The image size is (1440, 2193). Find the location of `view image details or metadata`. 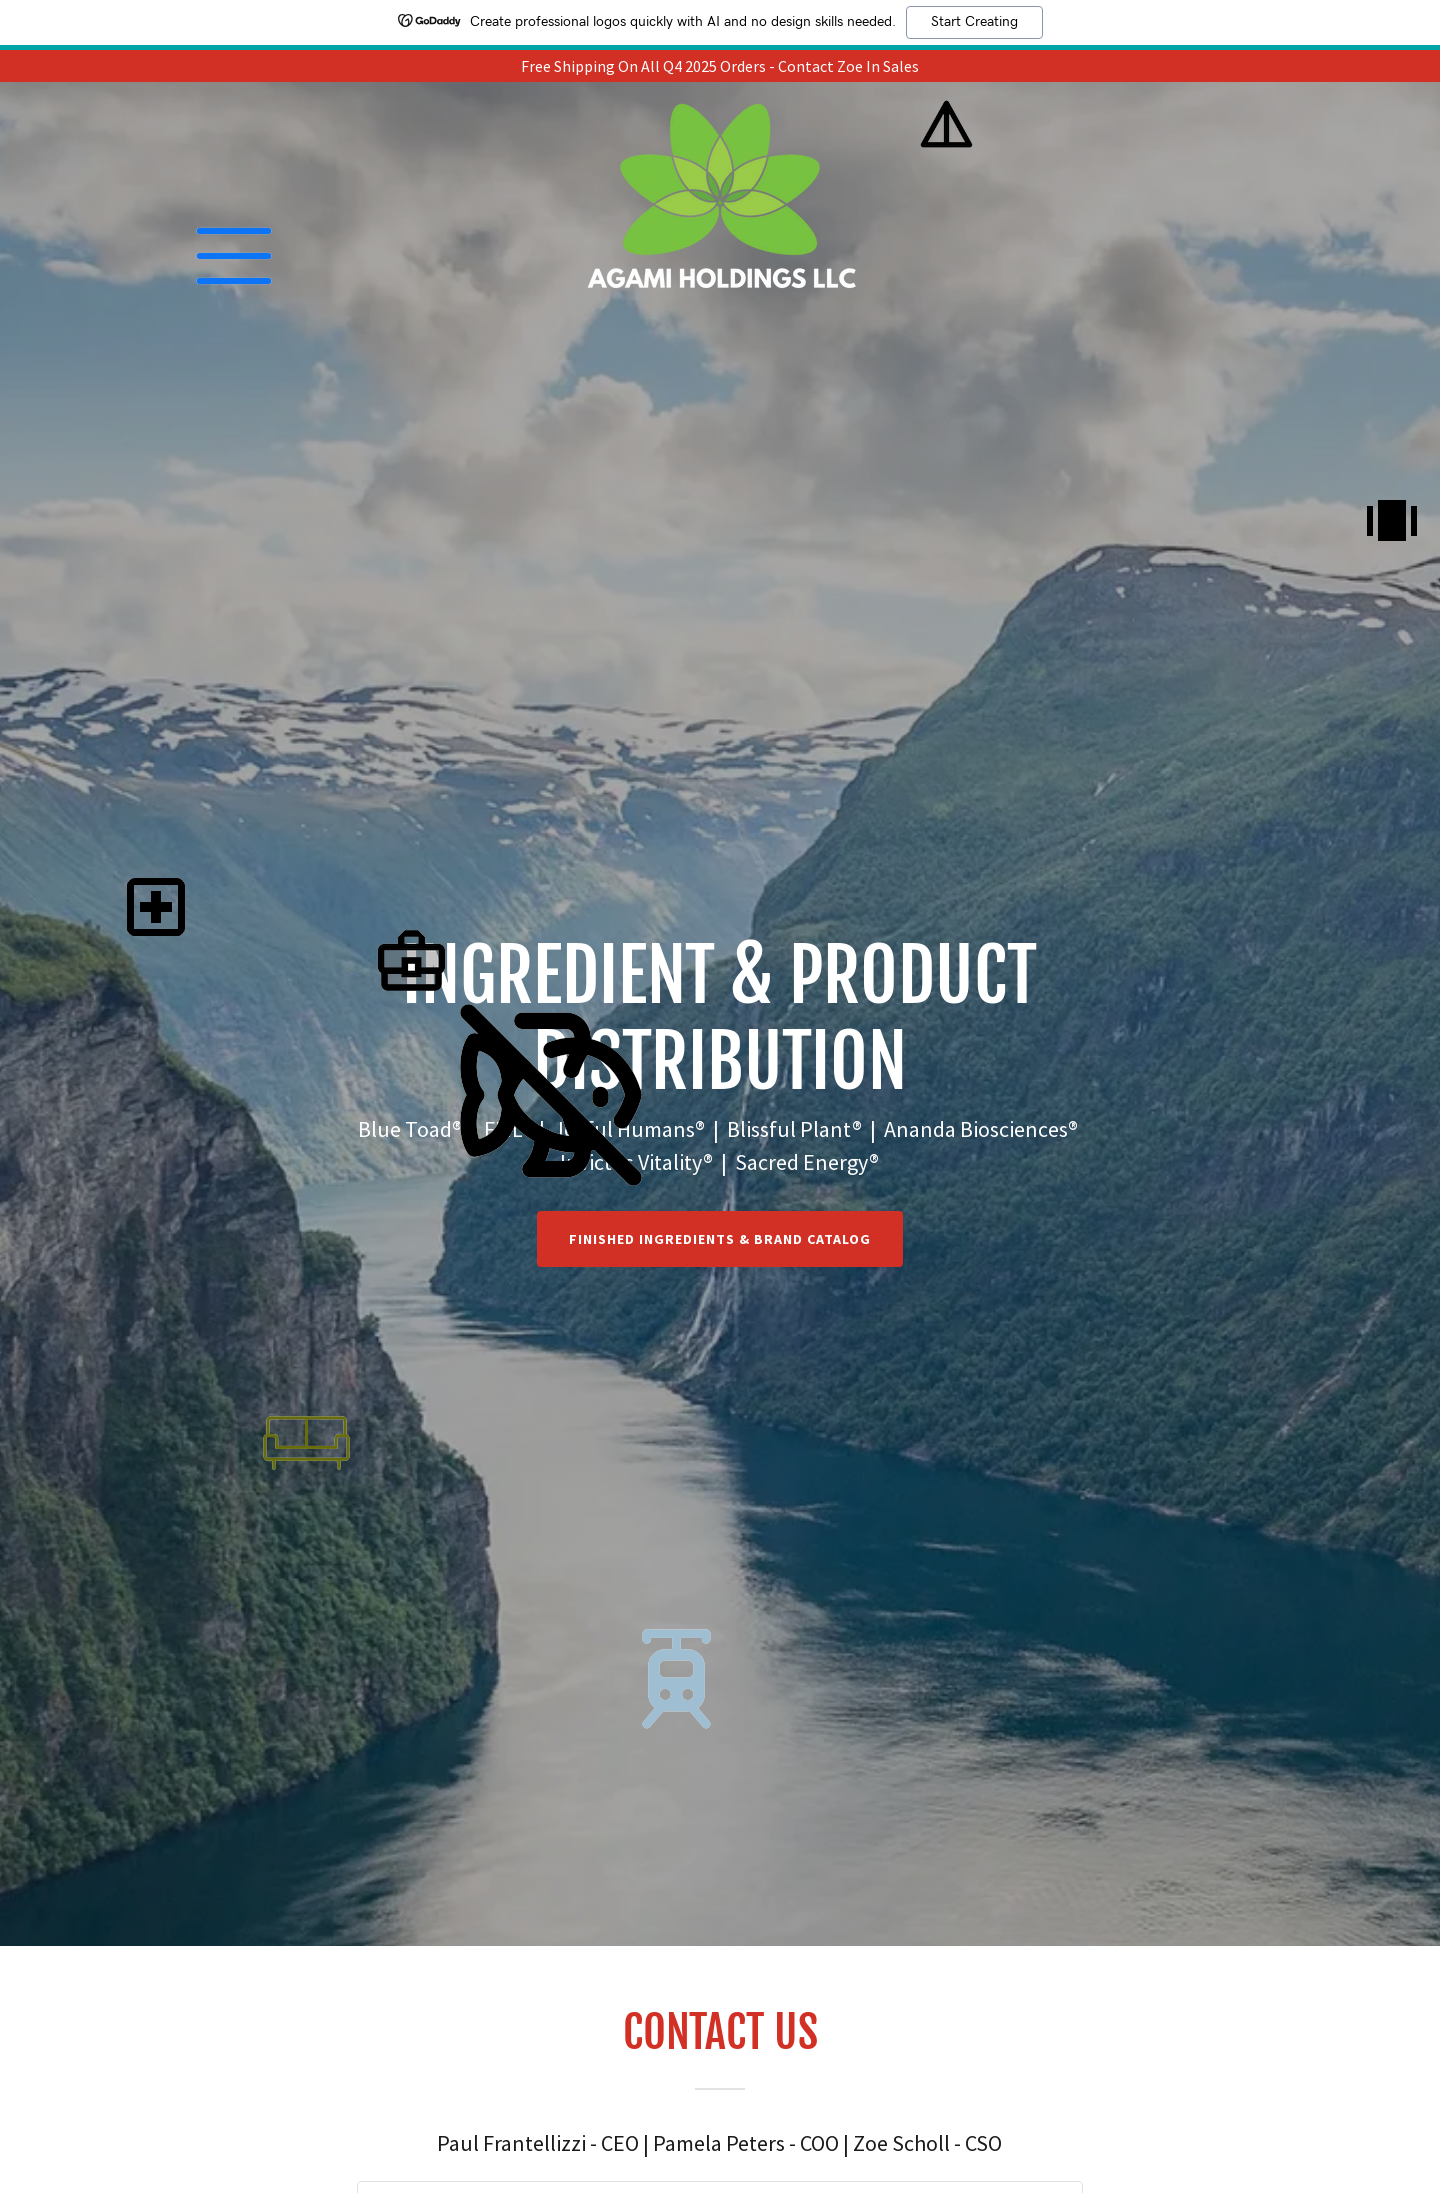

view image details or metadata is located at coordinates (946, 122).